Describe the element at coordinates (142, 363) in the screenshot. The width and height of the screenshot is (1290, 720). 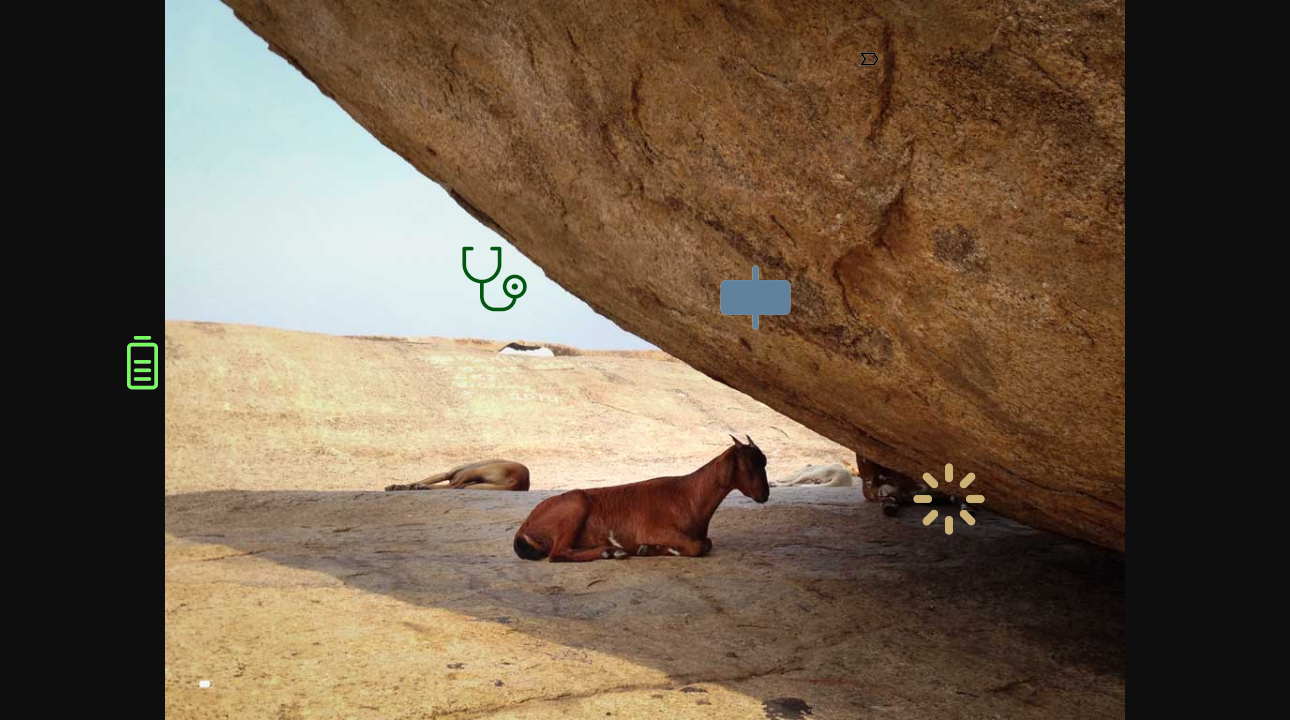
I see `indicates high battery level` at that location.